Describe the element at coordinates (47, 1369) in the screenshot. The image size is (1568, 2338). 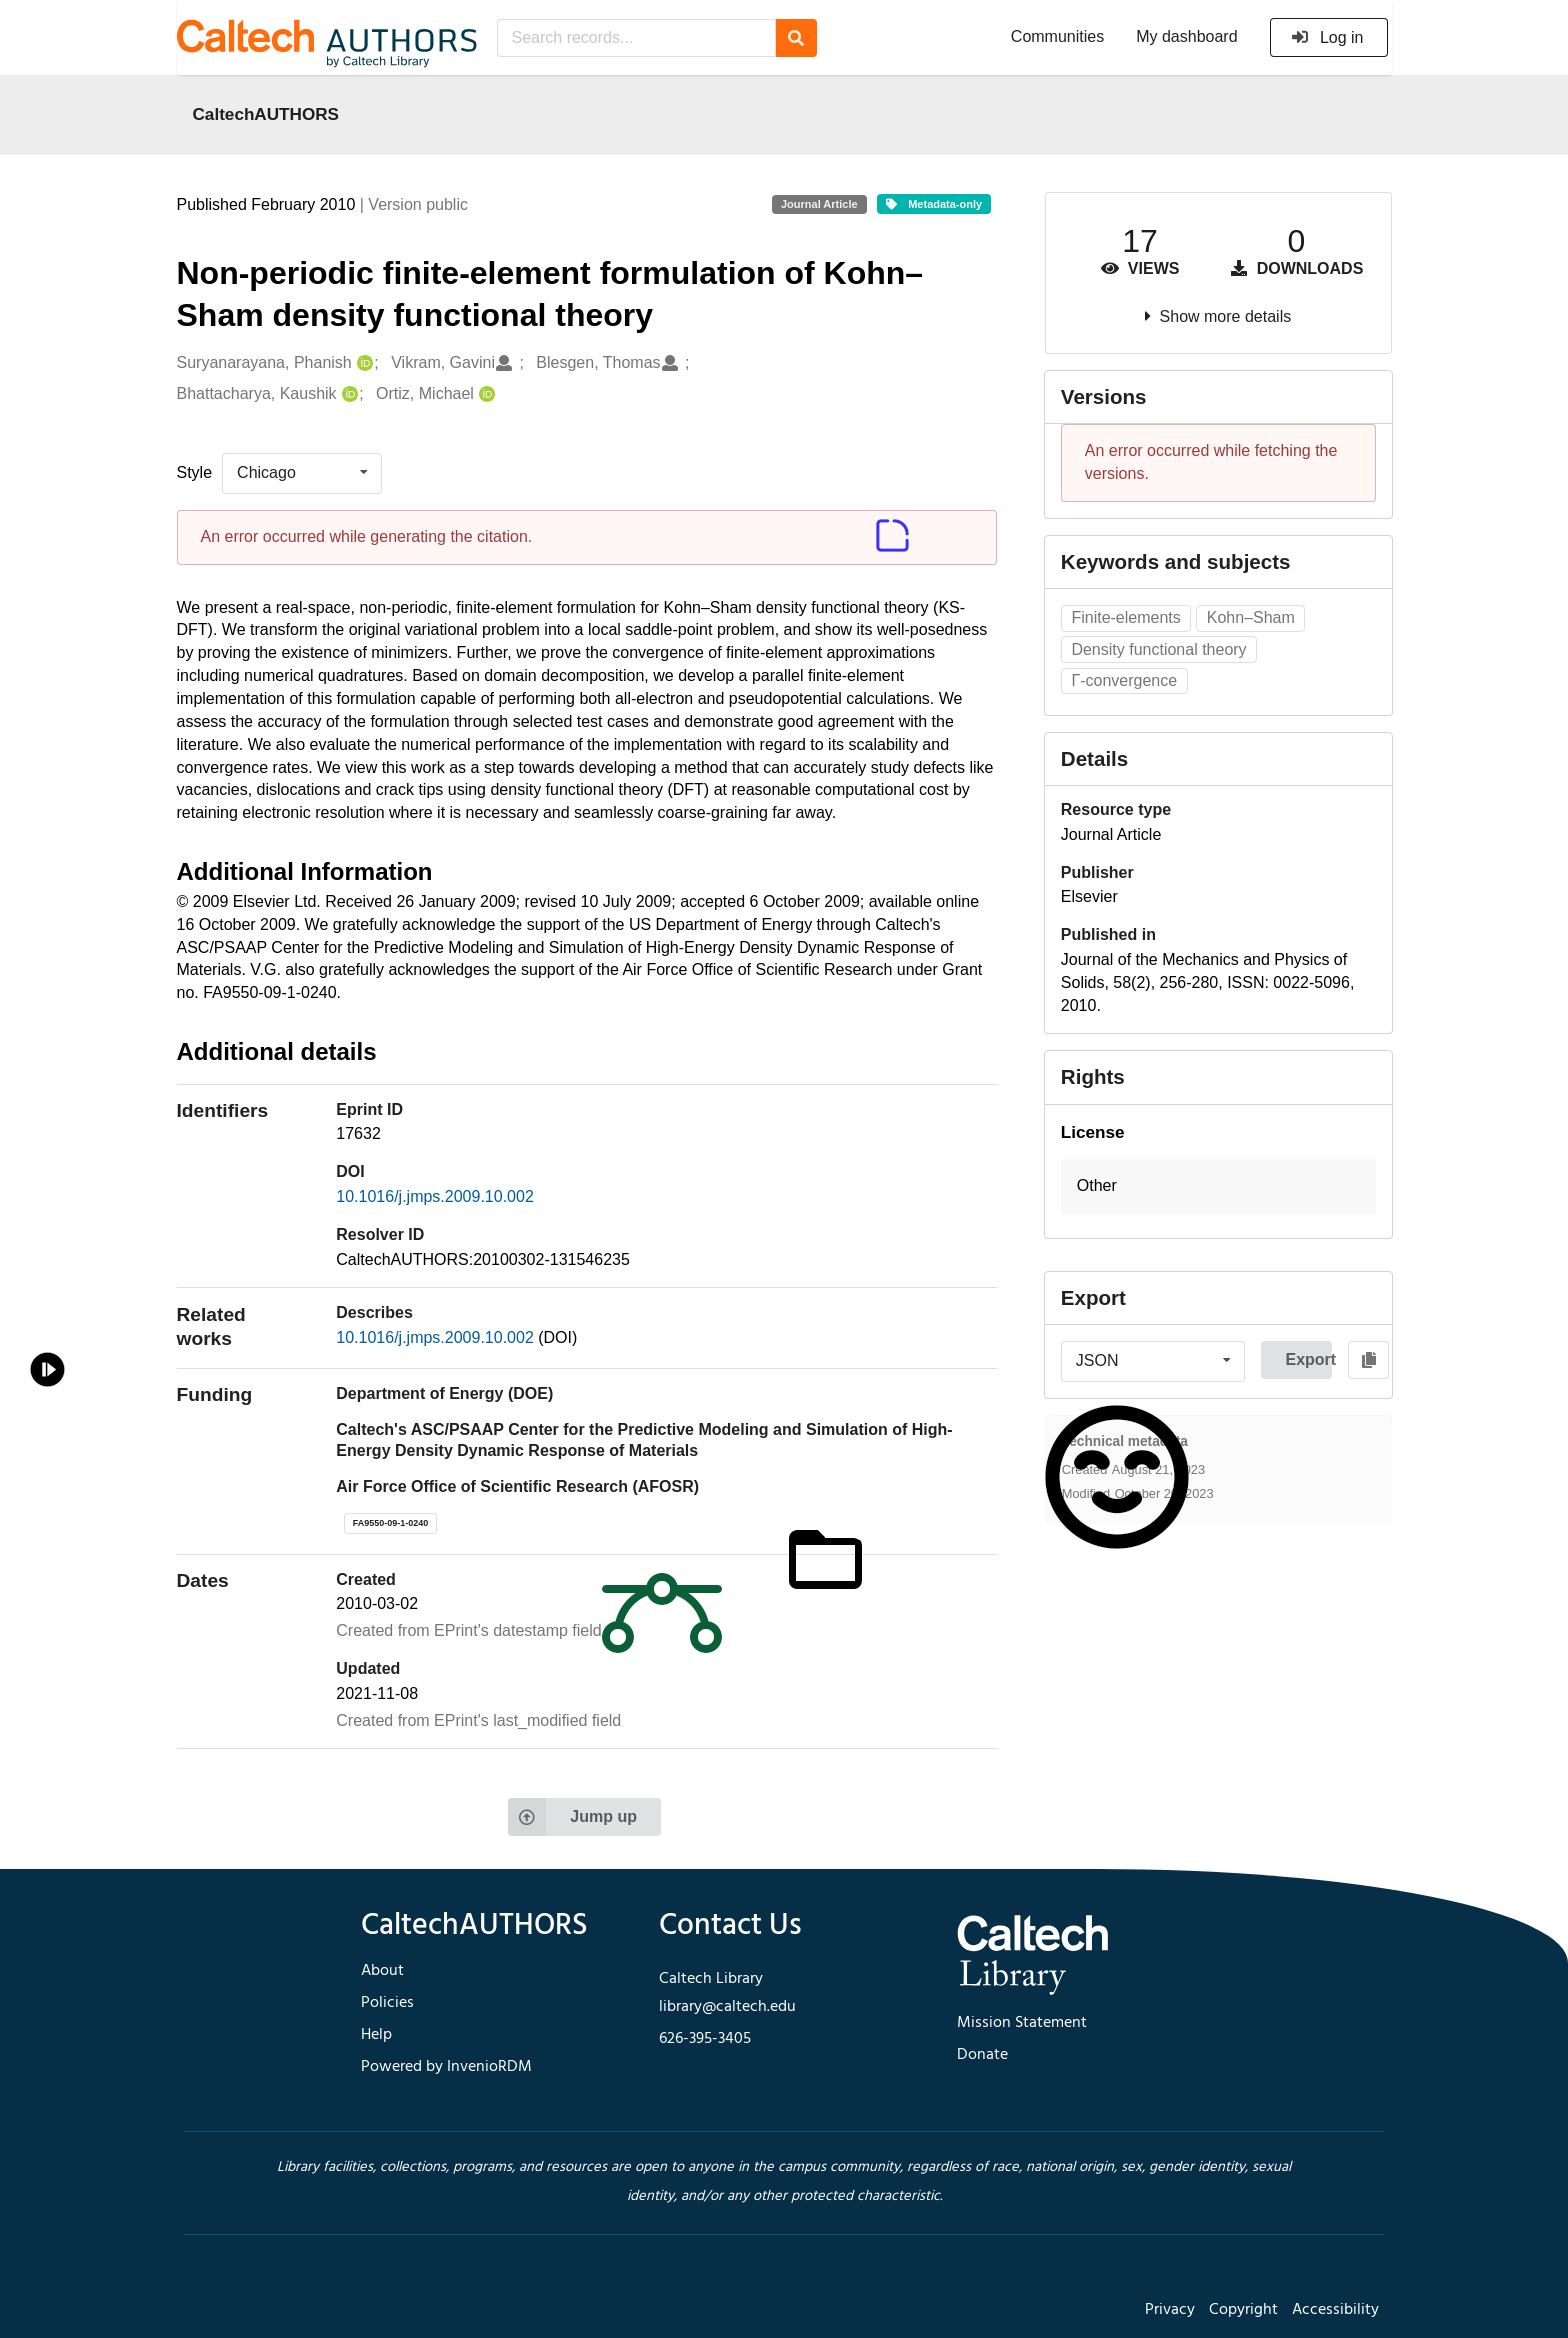
I see `skip to next track or media item` at that location.